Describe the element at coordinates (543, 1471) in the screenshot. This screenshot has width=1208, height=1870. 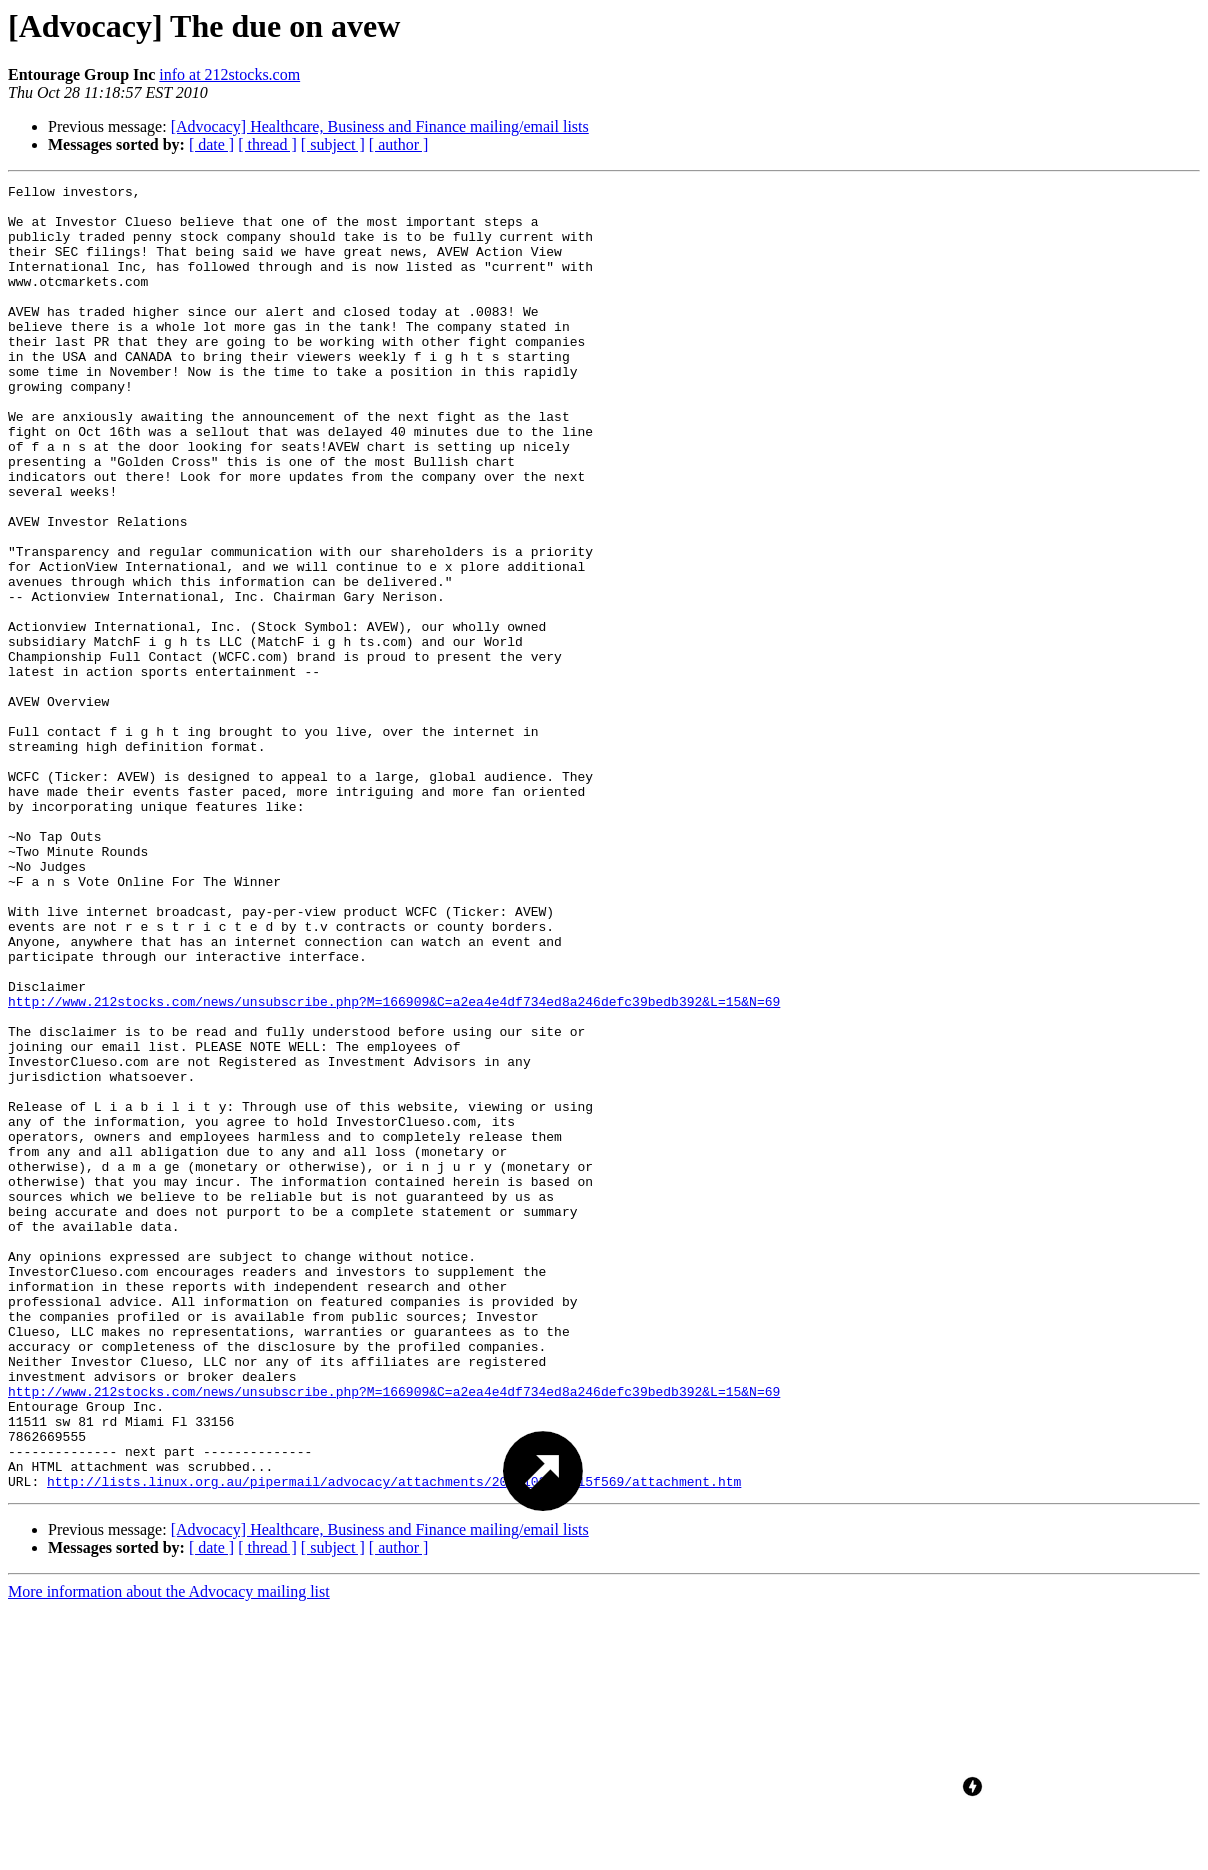
I see `open link in new tab or window` at that location.